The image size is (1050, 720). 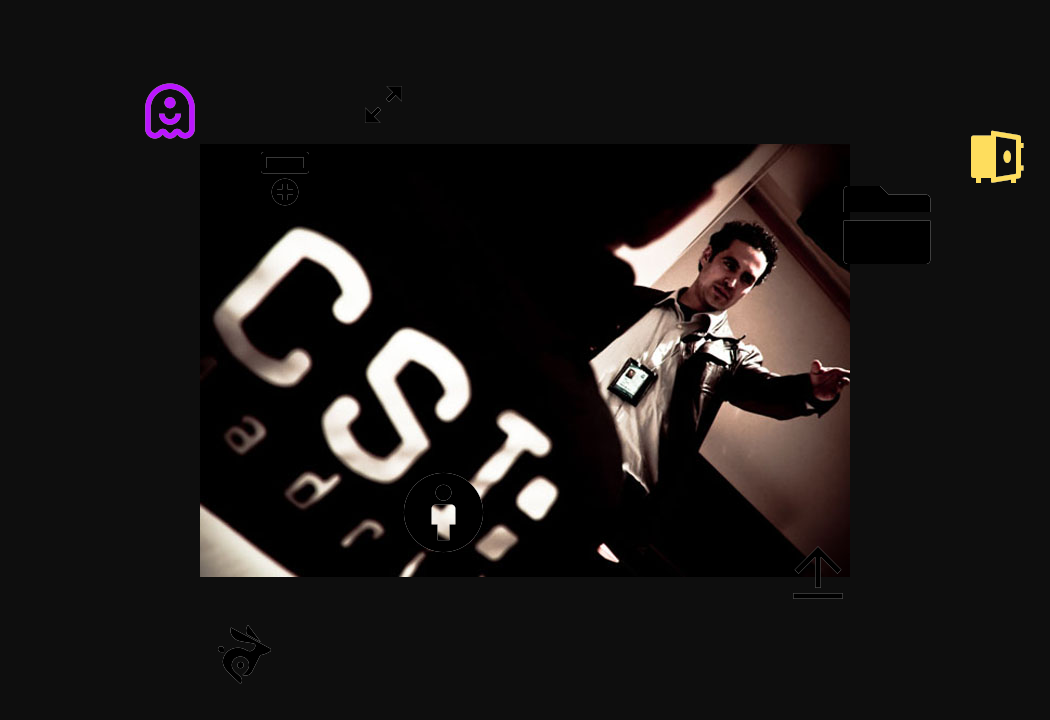 I want to click on insert a new row below the current selection, so click(x=285, y=176).